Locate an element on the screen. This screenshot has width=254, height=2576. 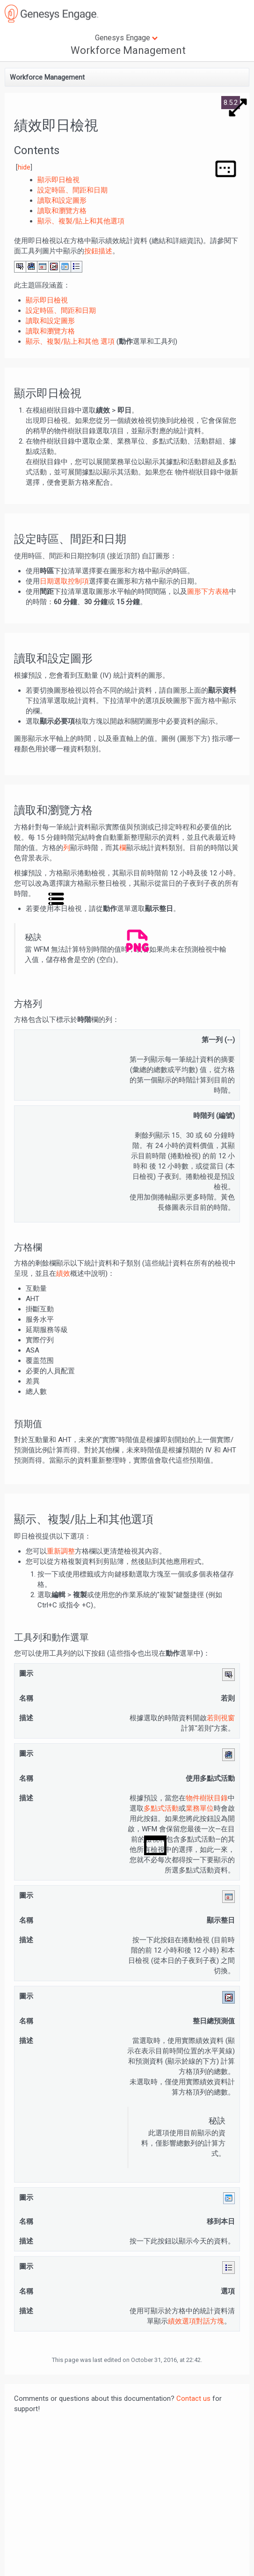
open a web page or browser window is located at coordinates (155, 1845).